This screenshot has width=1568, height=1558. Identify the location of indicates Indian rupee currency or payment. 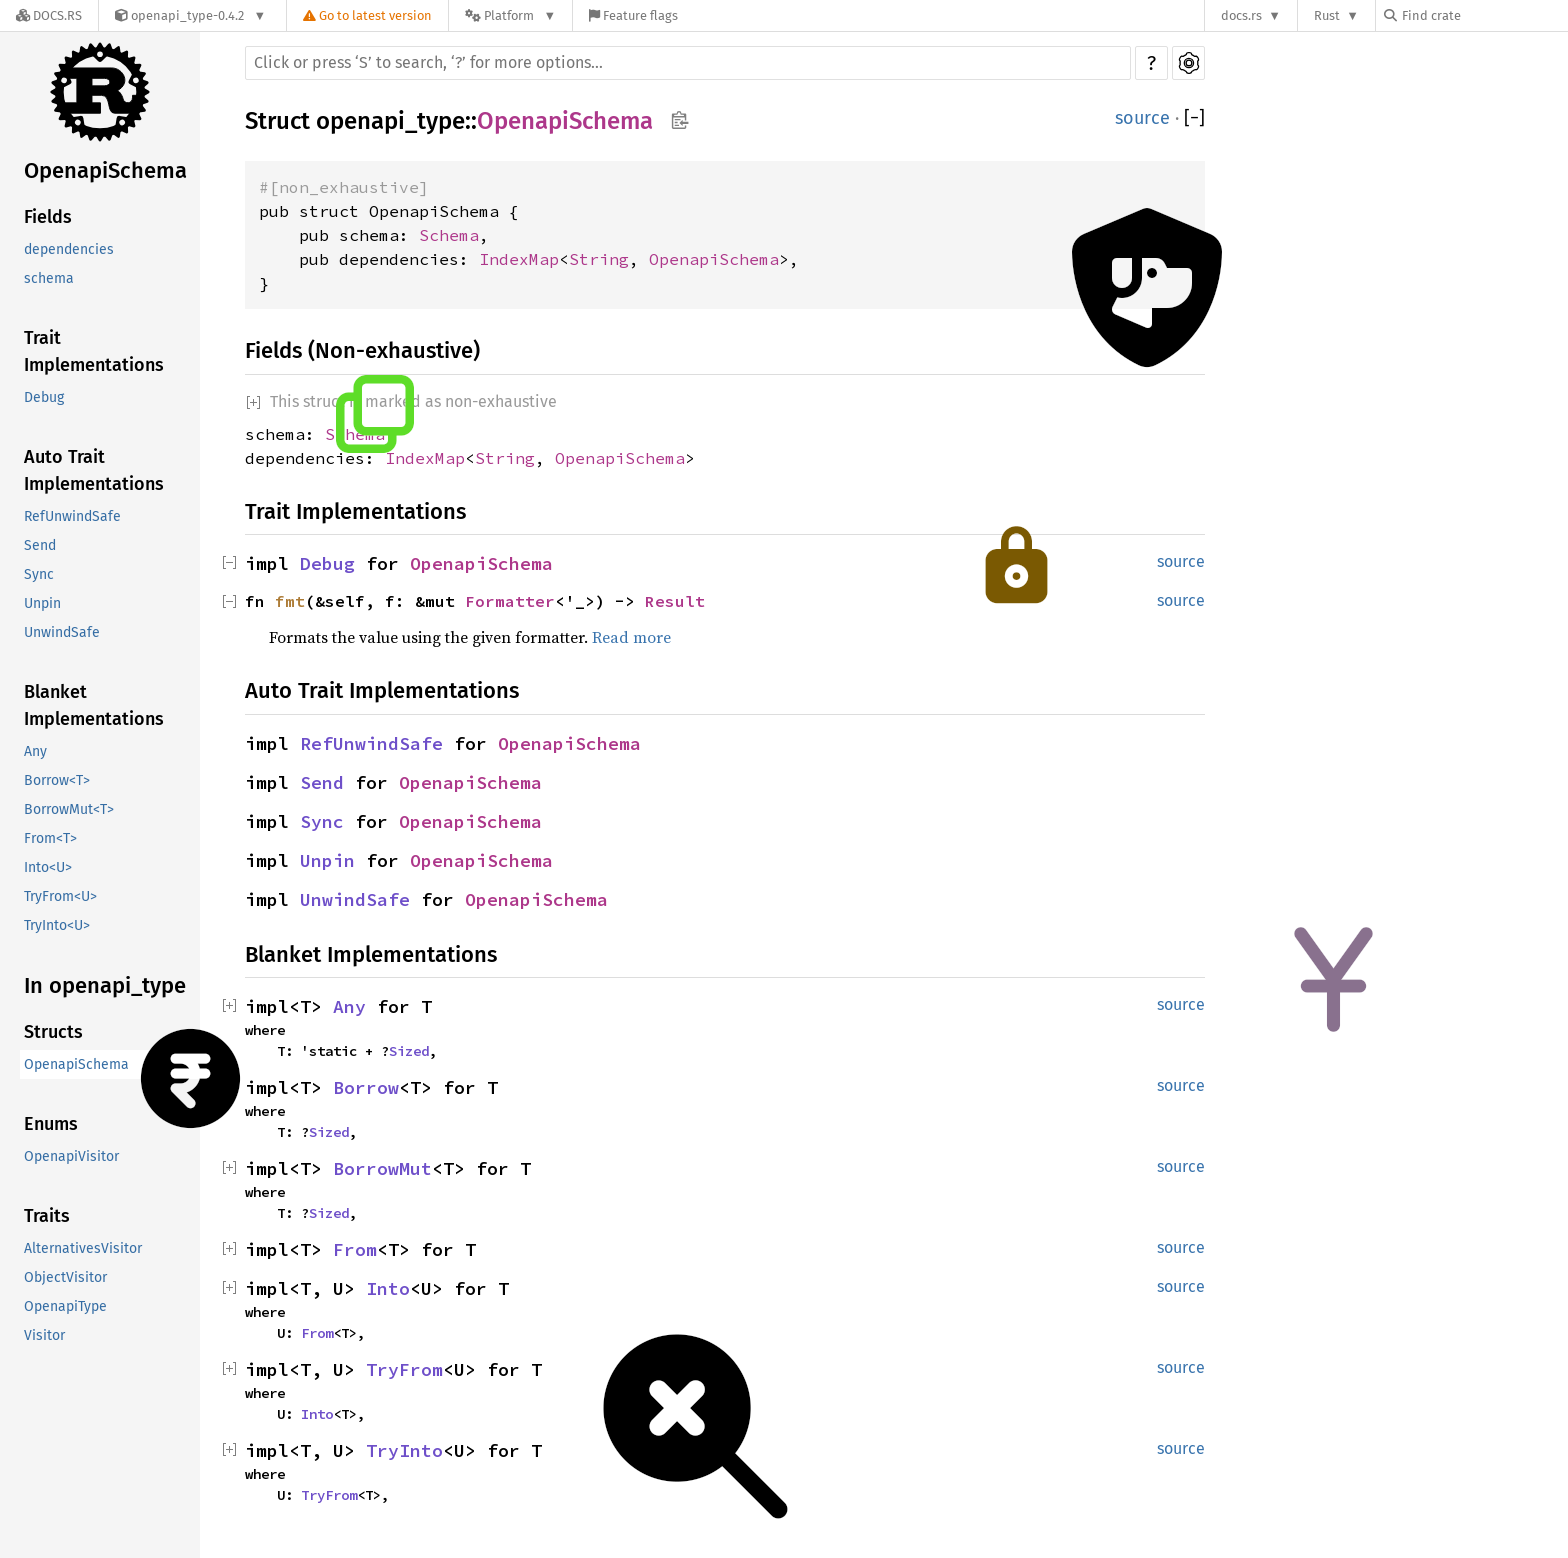
(190, 1078).